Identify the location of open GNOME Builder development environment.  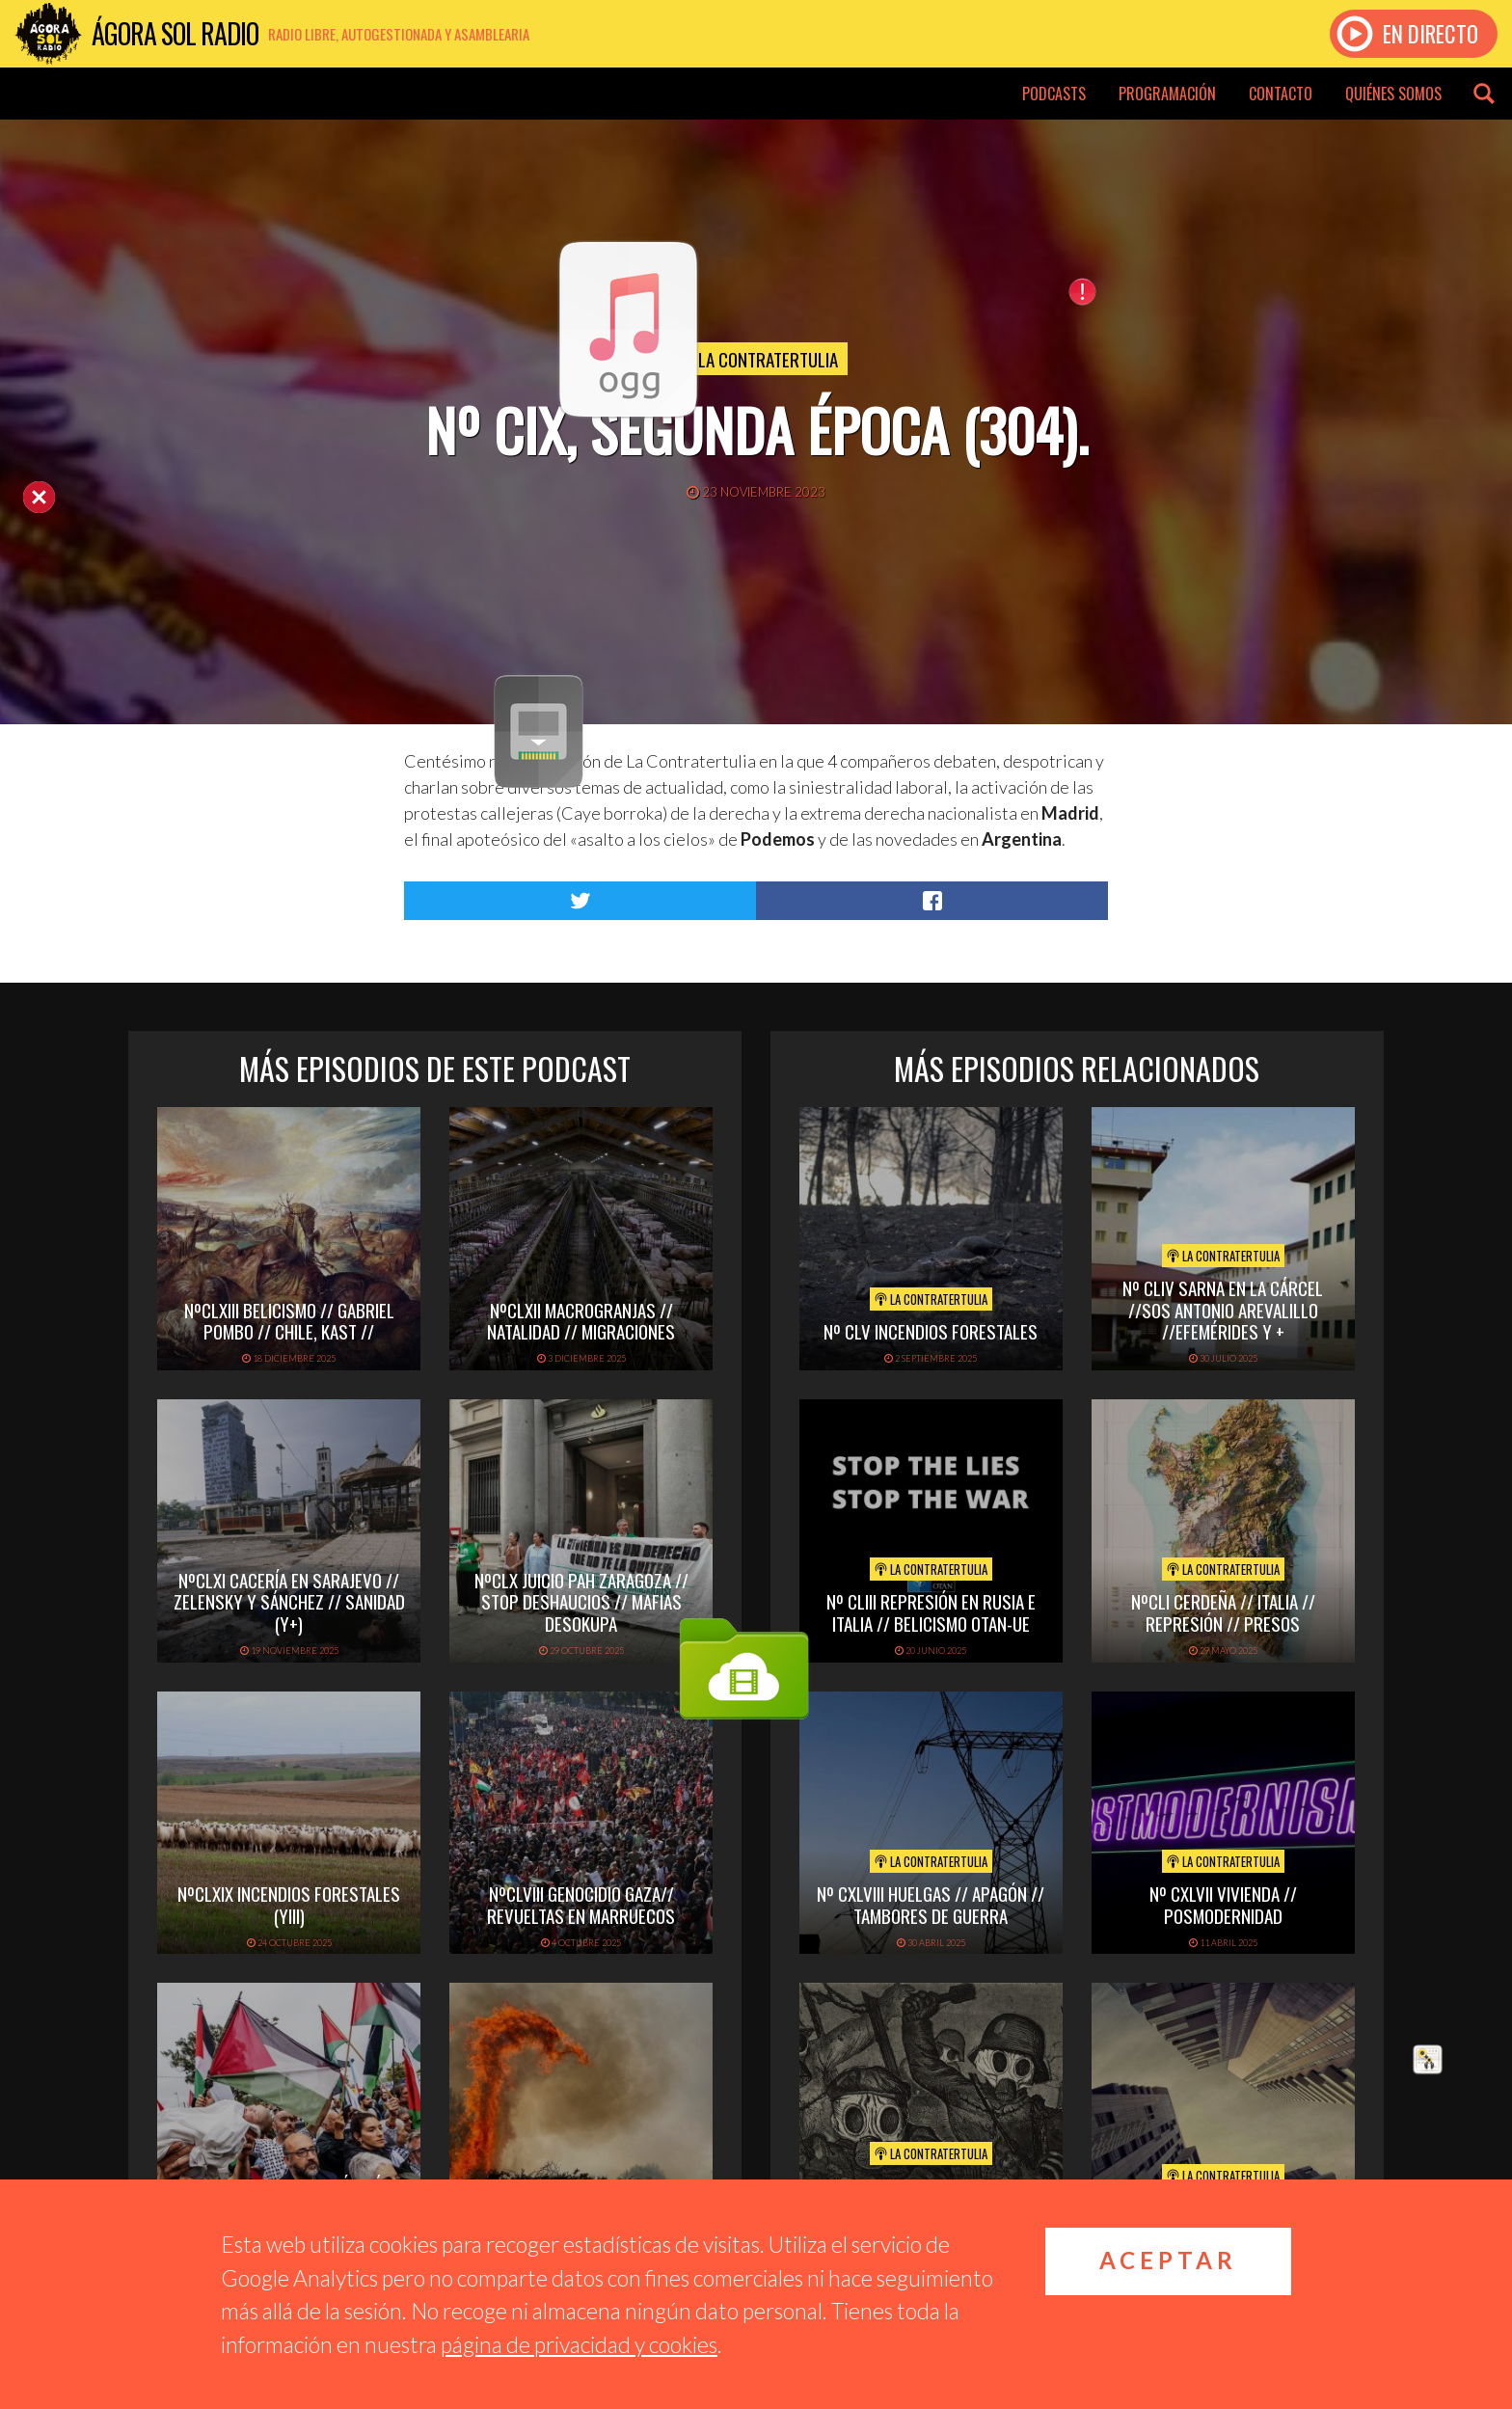
(1427, 2059).